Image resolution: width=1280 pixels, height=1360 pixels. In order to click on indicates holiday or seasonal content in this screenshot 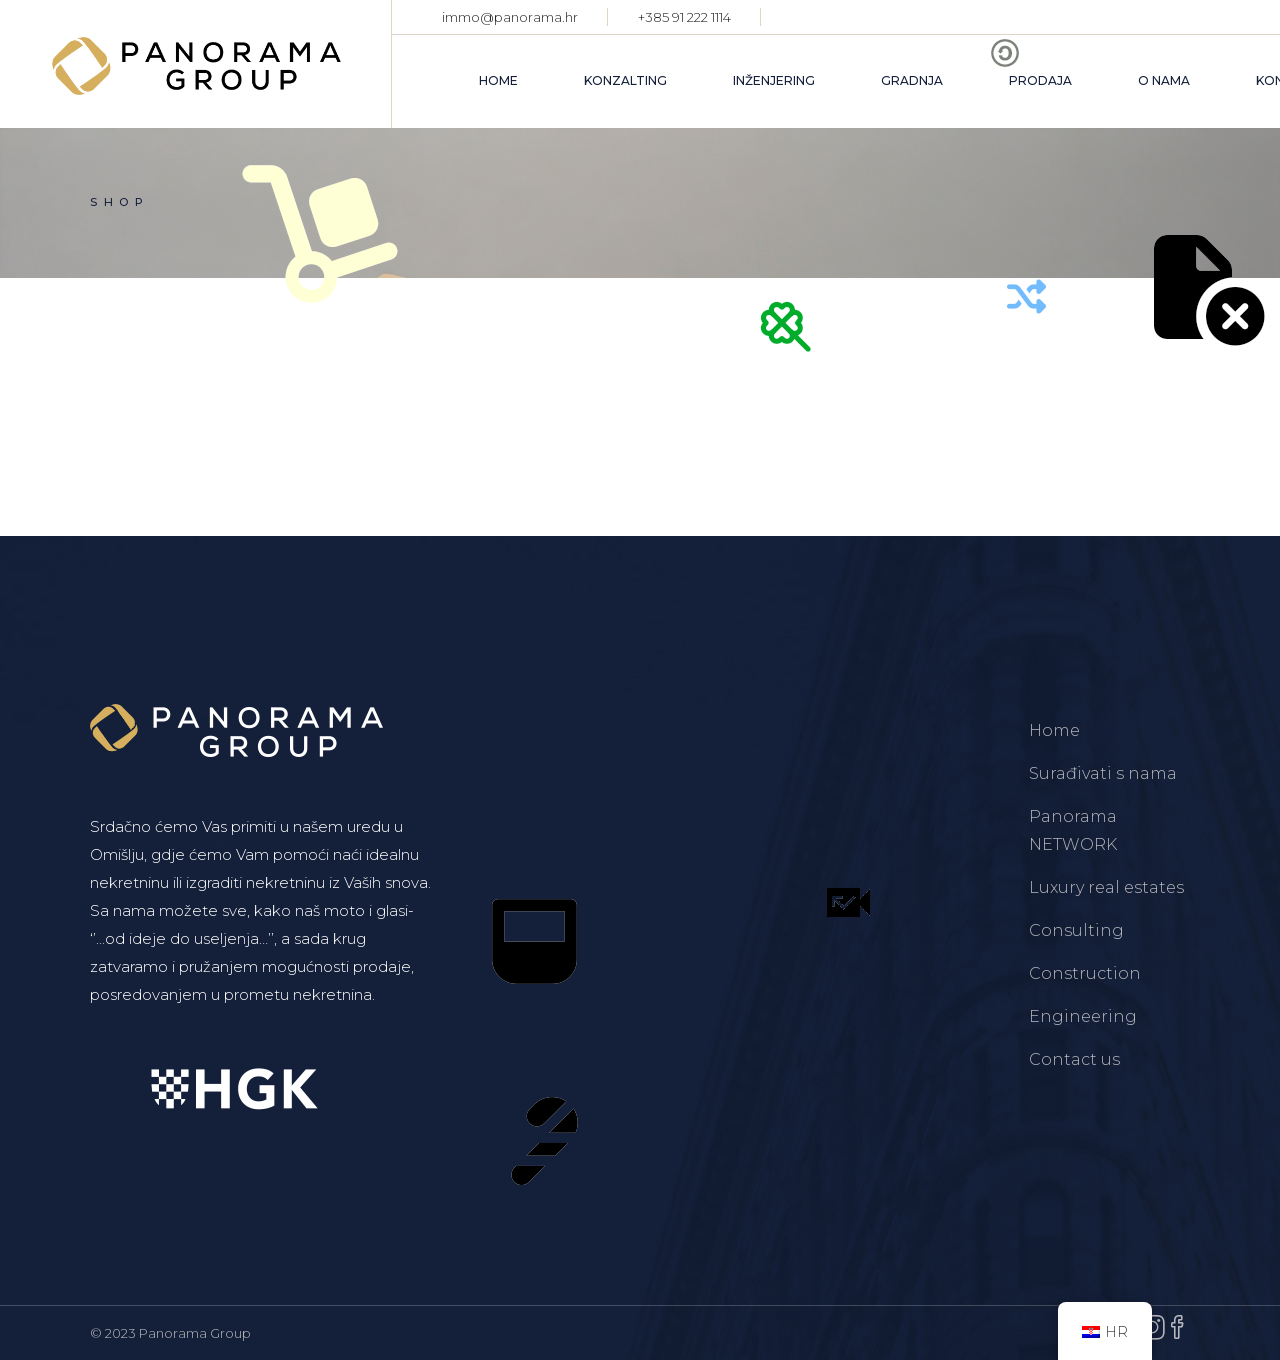, I will do `click(542, 1143)`.